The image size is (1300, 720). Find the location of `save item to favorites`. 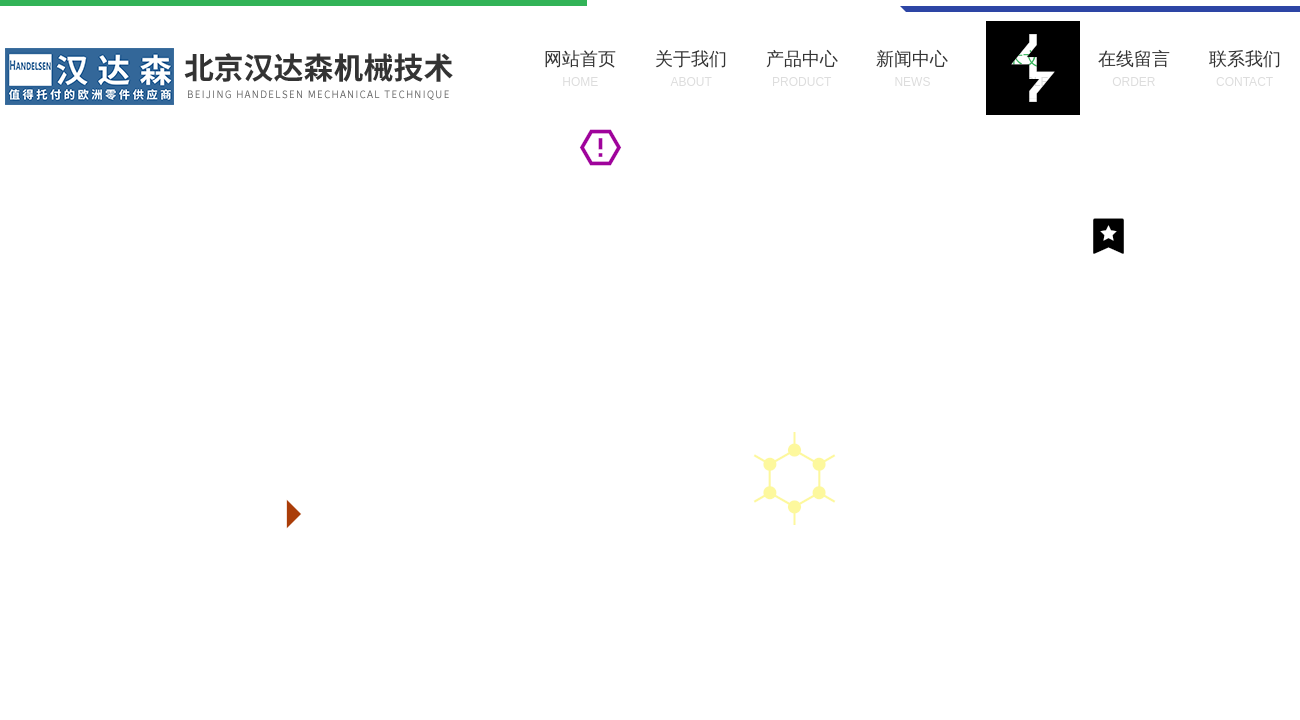

save item to favorites is located at coordinates (1108, 235).